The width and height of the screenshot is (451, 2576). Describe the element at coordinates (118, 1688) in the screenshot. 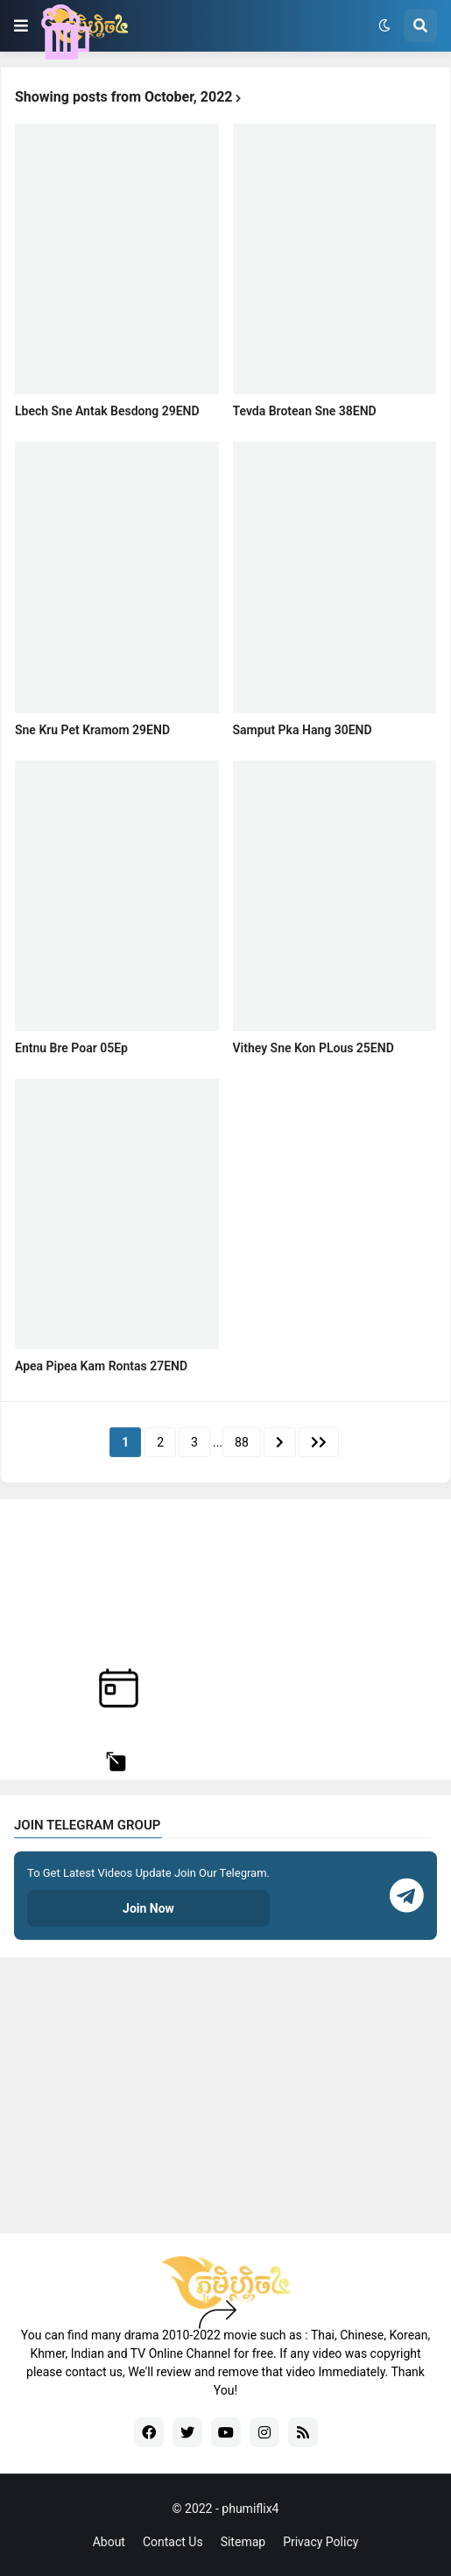

I see `view today's date or events` at that location.